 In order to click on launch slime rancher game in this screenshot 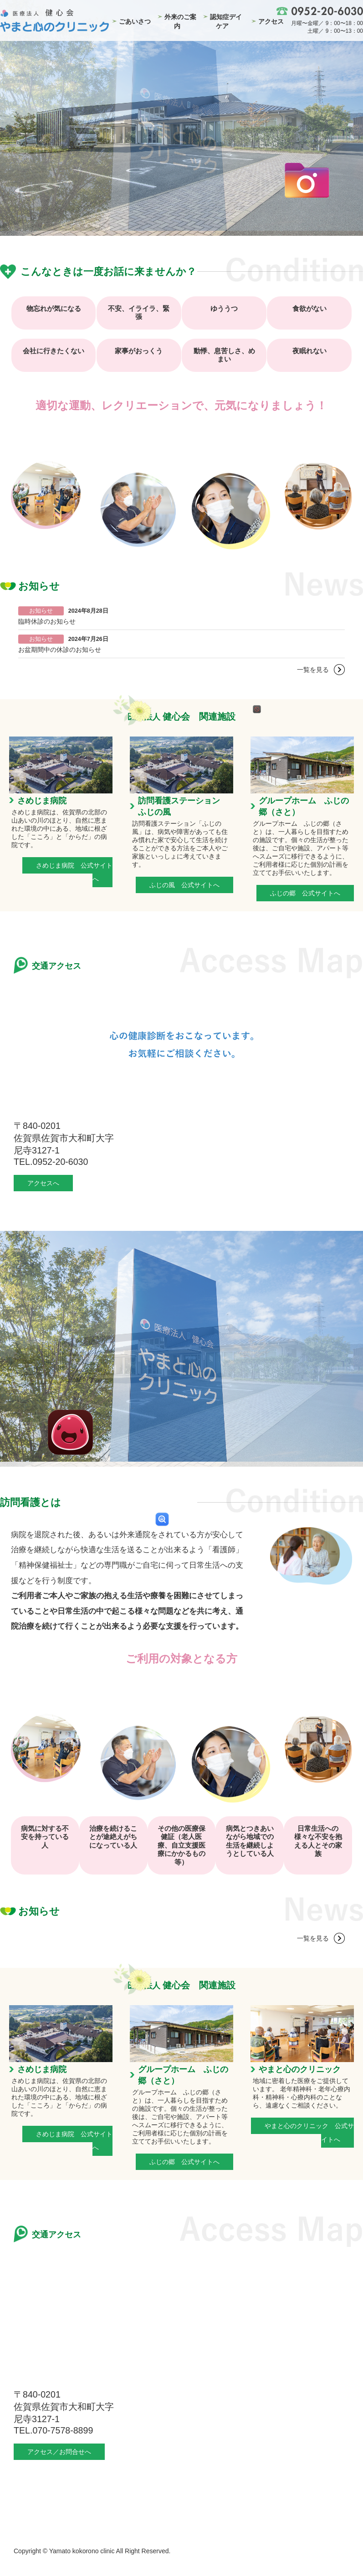, I will do `click(70, 1432)`.